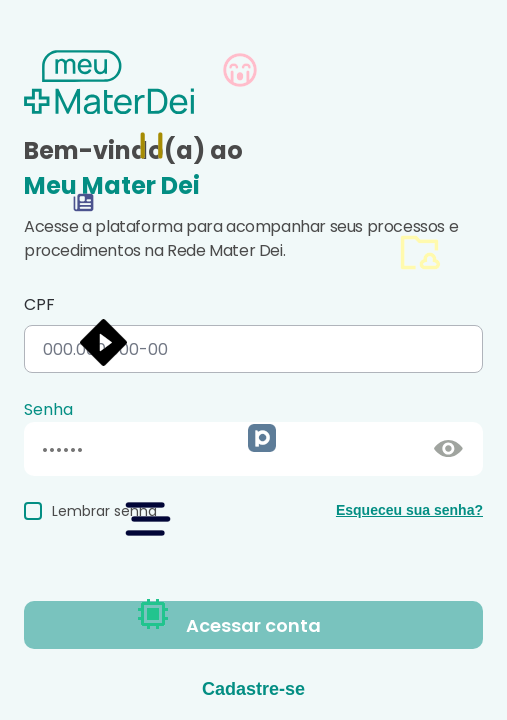 The height and width of the screenshot is (720, 507). Describe the element at coordinates (262, 438) in the screenshot. I see `open pixiv app` at that location.